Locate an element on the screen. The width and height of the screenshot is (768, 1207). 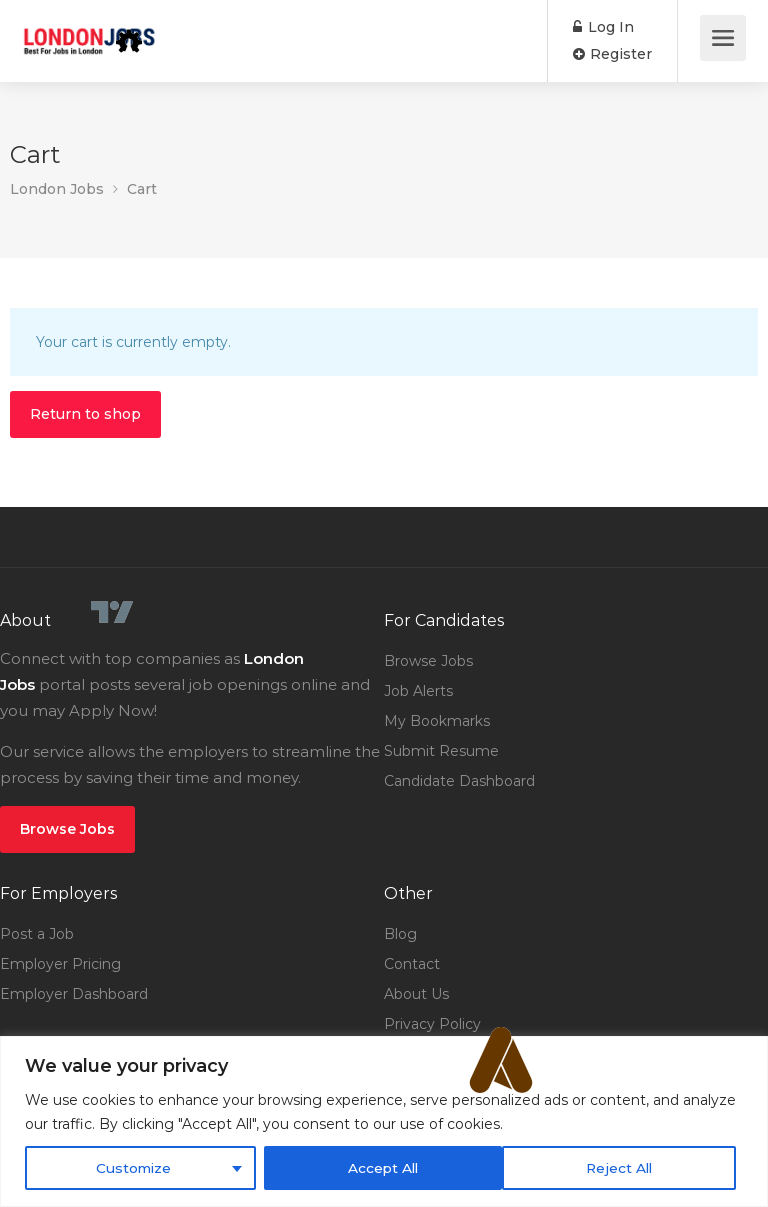
open TradingView app is located at coordinates (112, 612).